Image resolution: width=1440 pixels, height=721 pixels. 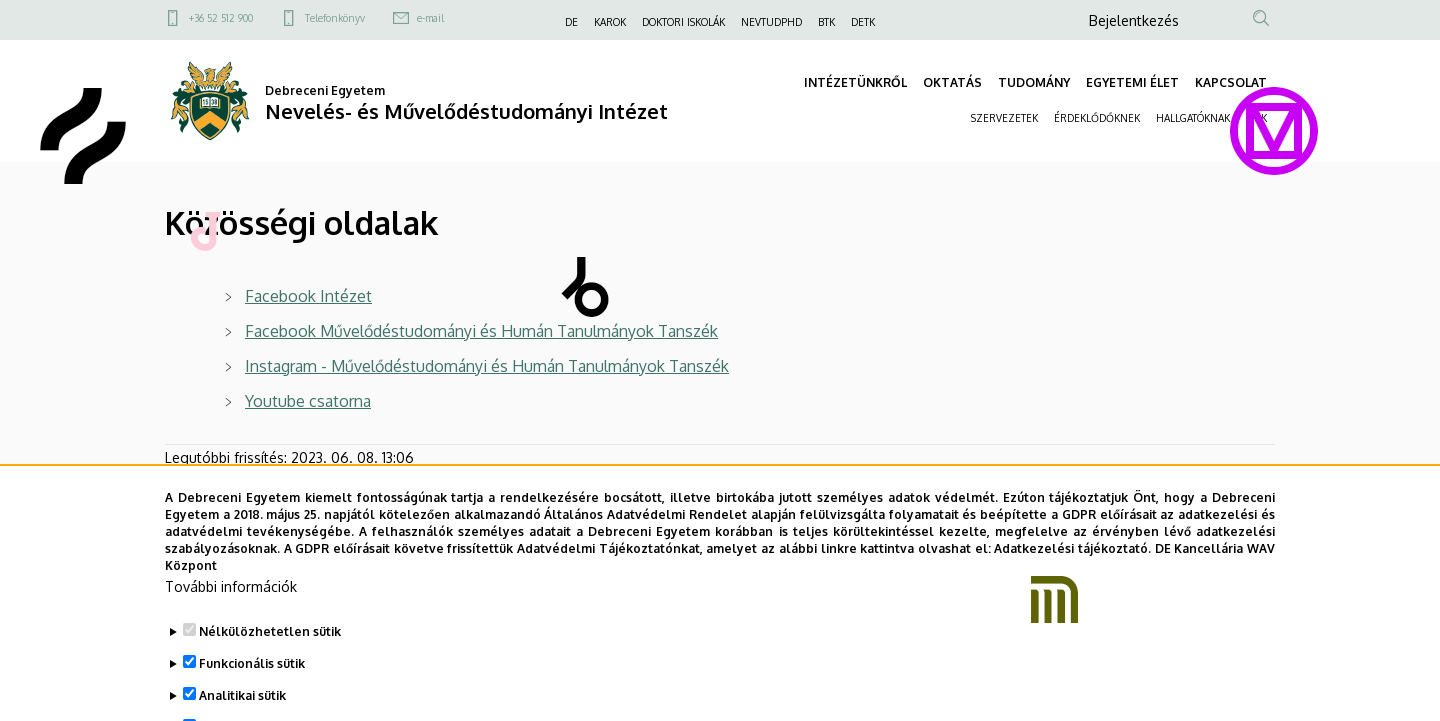 What do you see at coordinates (1054, 599) in the screenshot?
I see `open the Mexico City Metro app` at bounding box center [1054, 599].